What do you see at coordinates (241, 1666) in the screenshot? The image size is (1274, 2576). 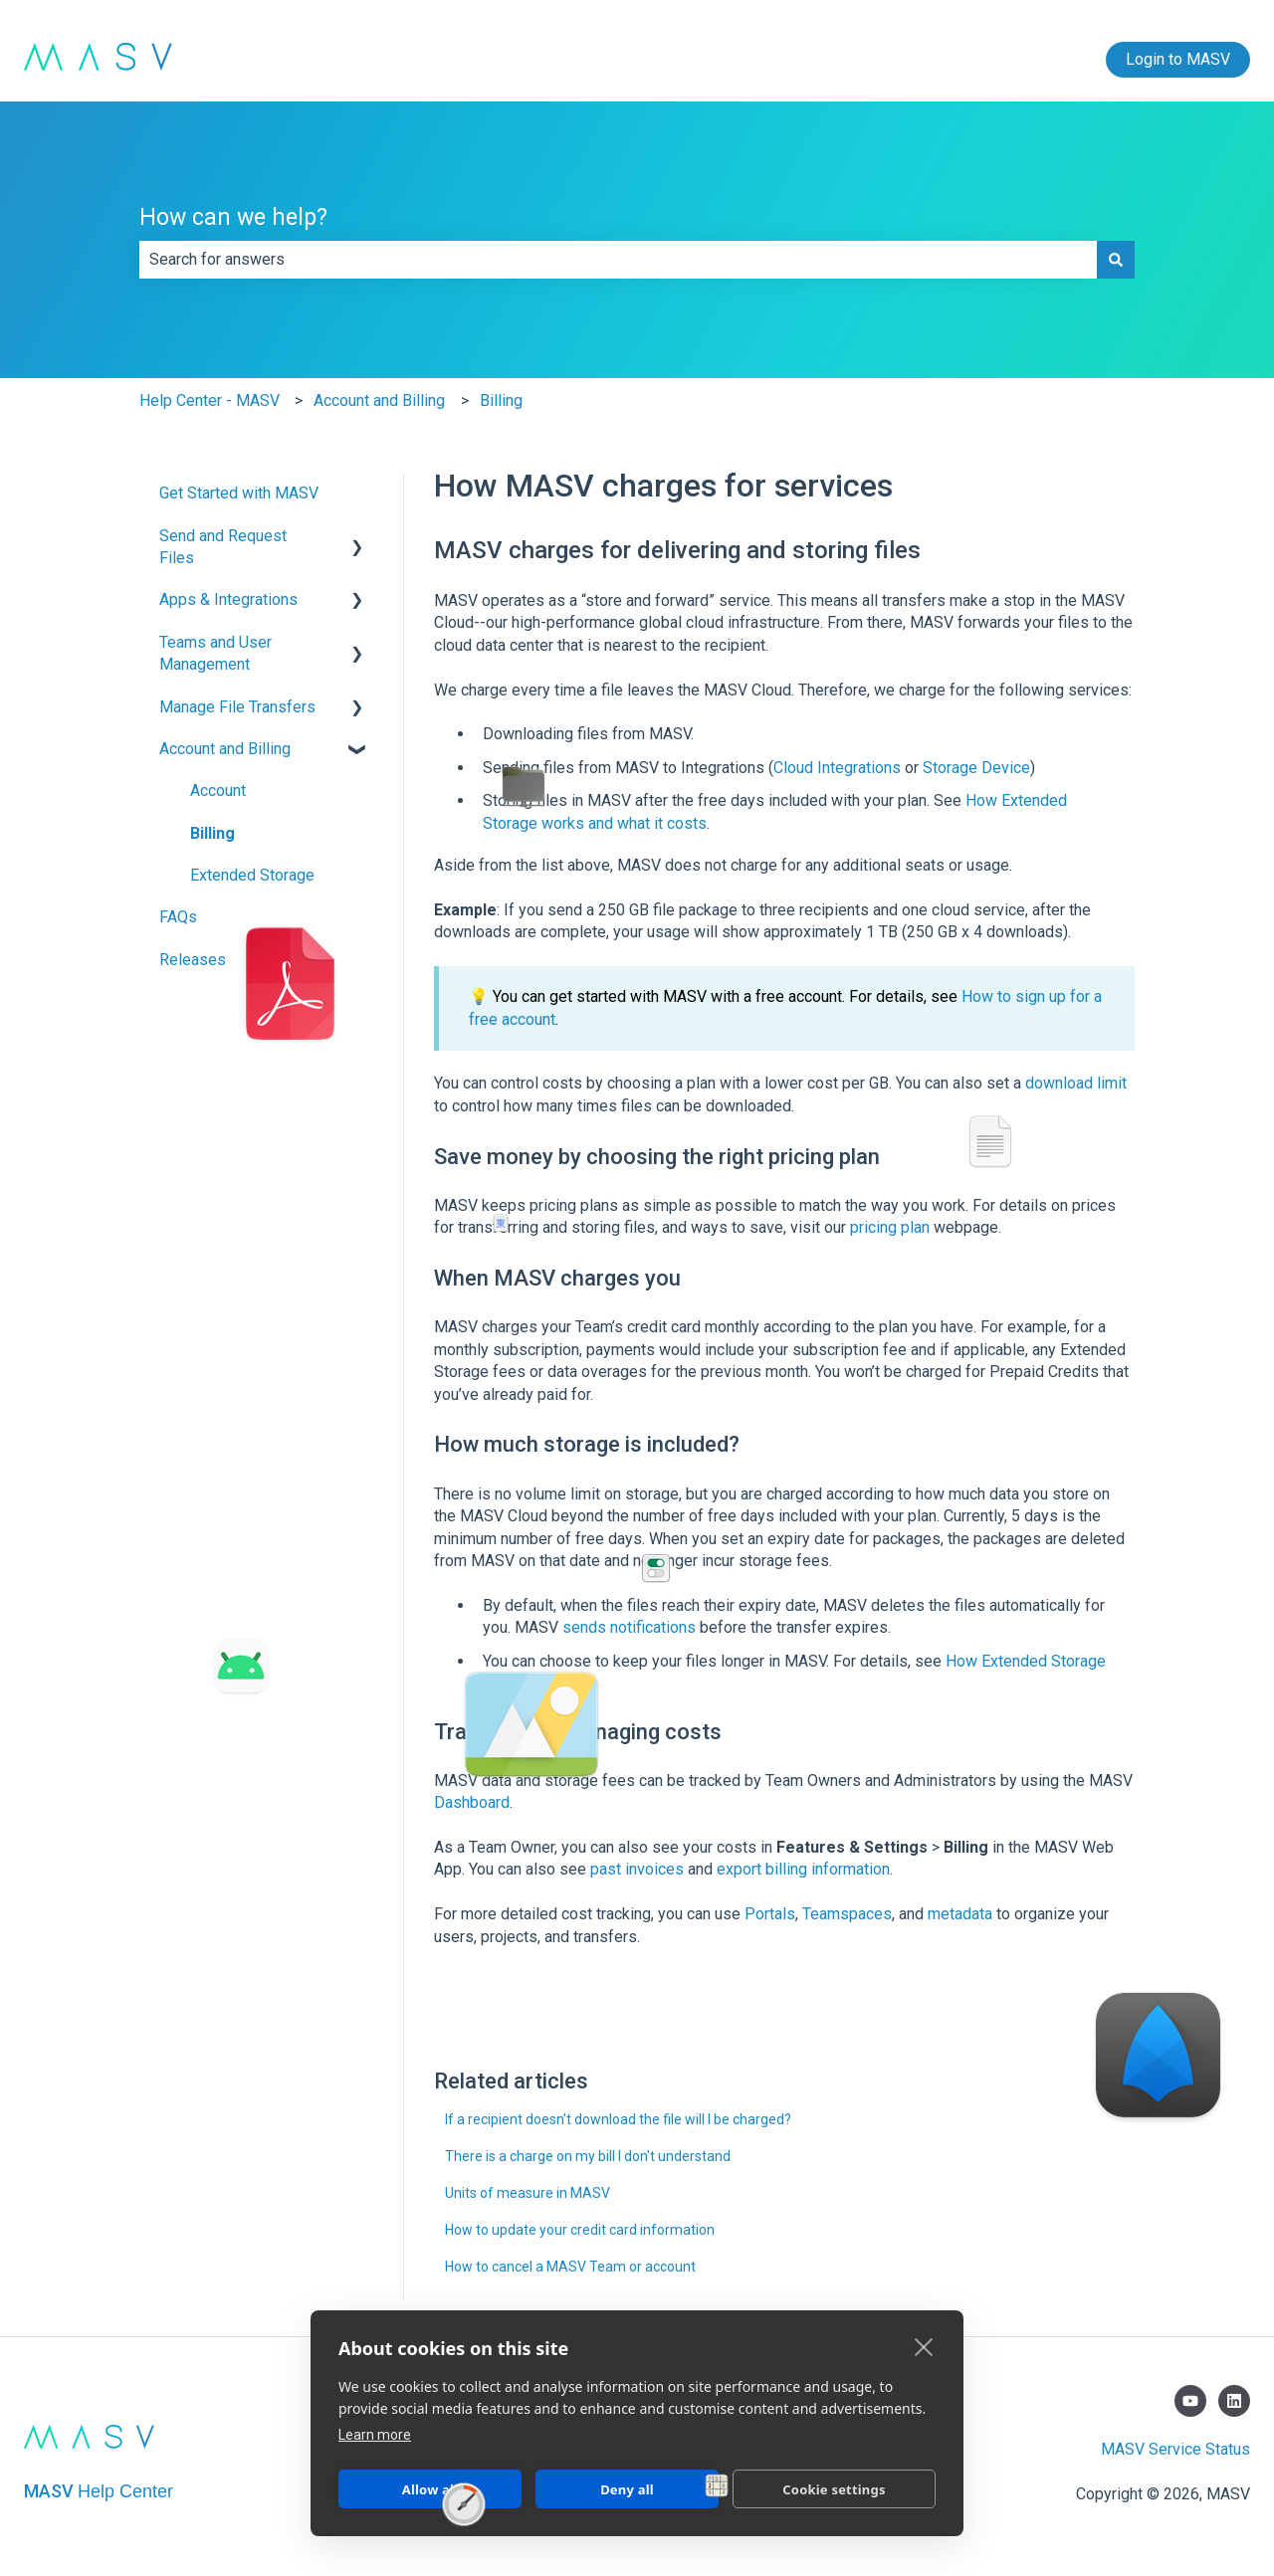 I see `open android app or emulator` at bounding box center [241, 1666].